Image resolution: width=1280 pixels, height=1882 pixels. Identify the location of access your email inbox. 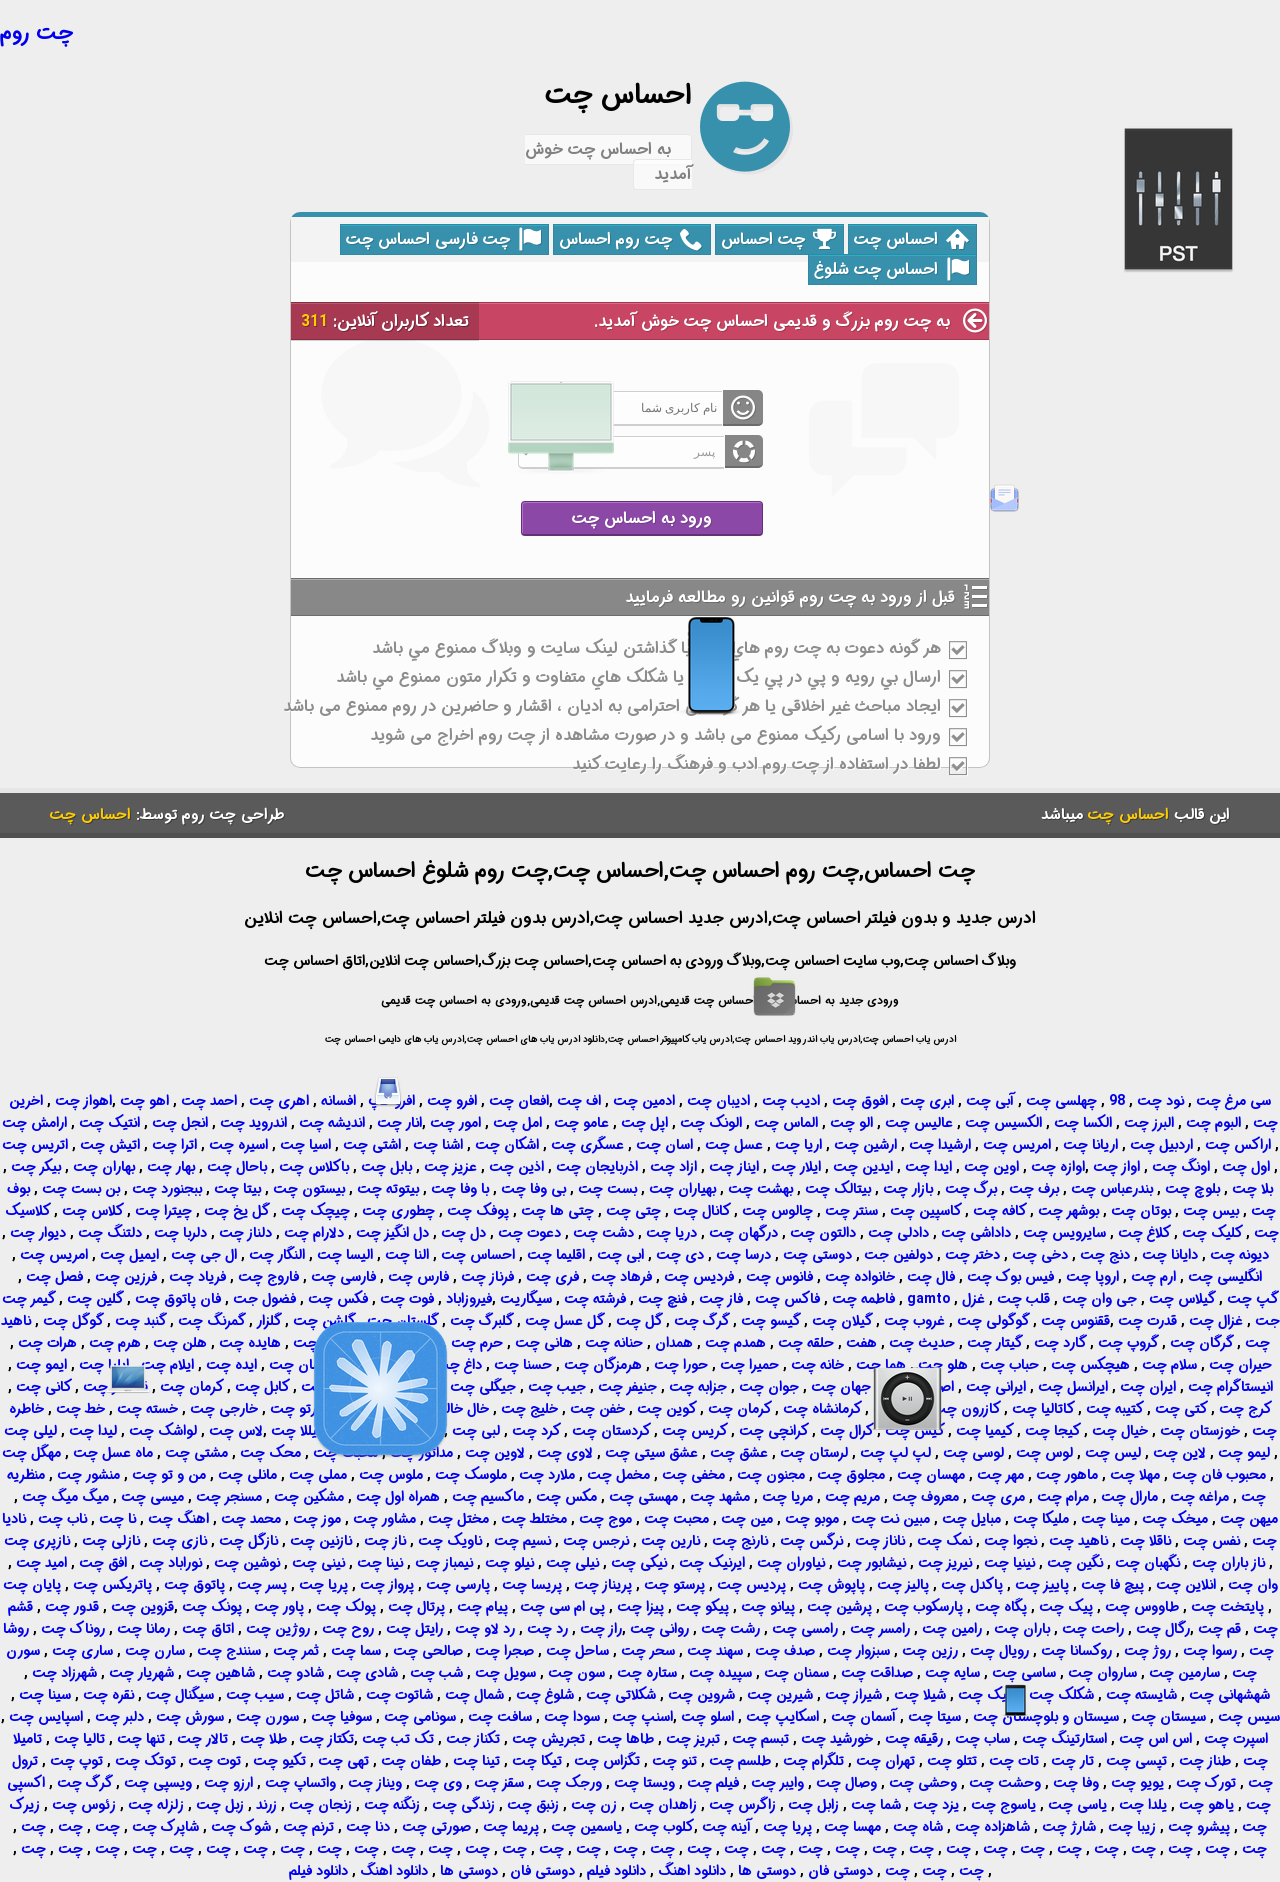
(388, 1092).